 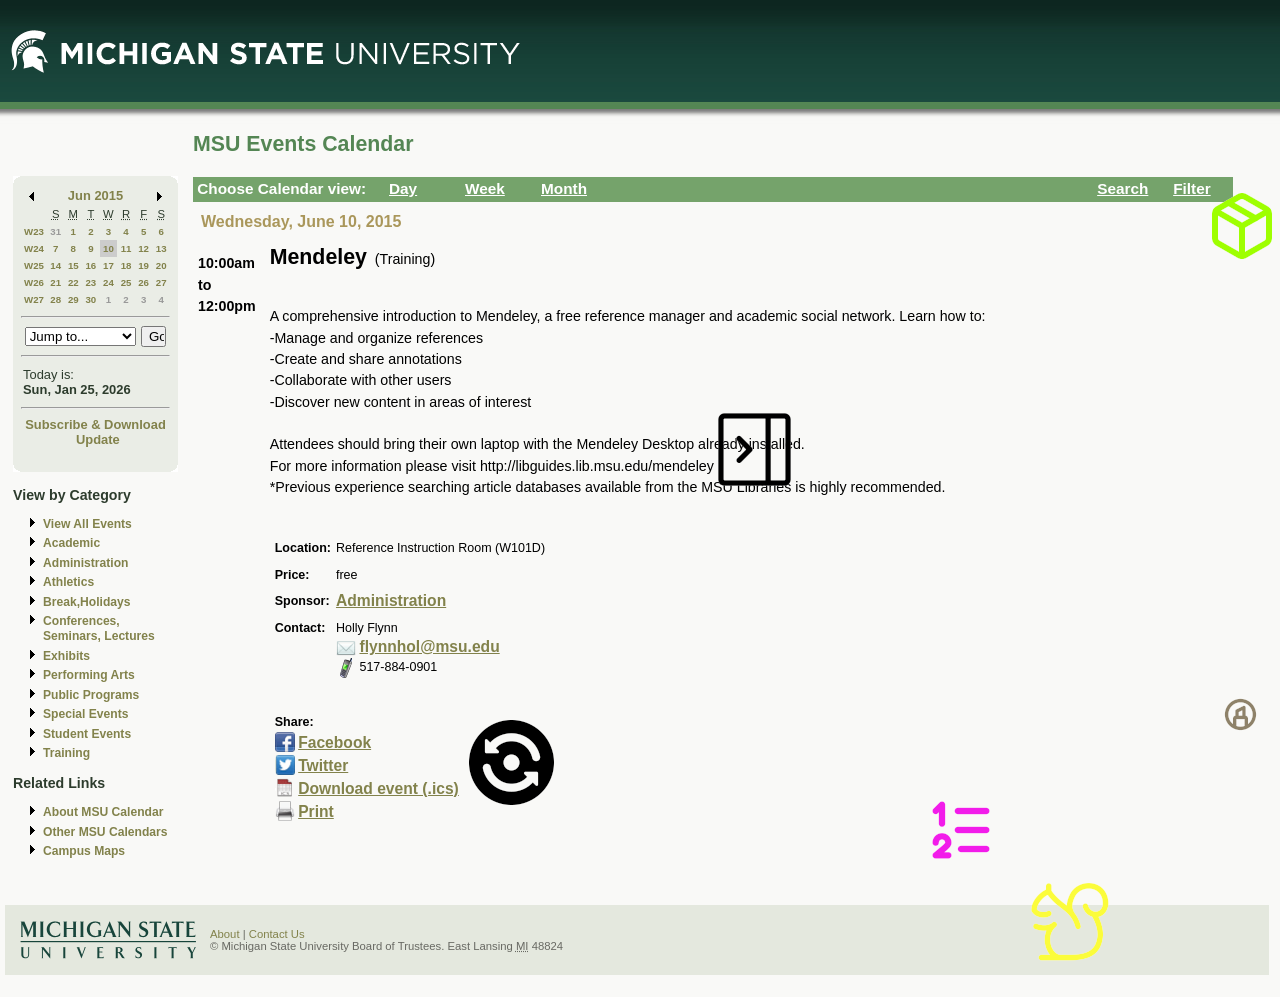 I want to click on create a numbered list, so click(x=961, y=830).